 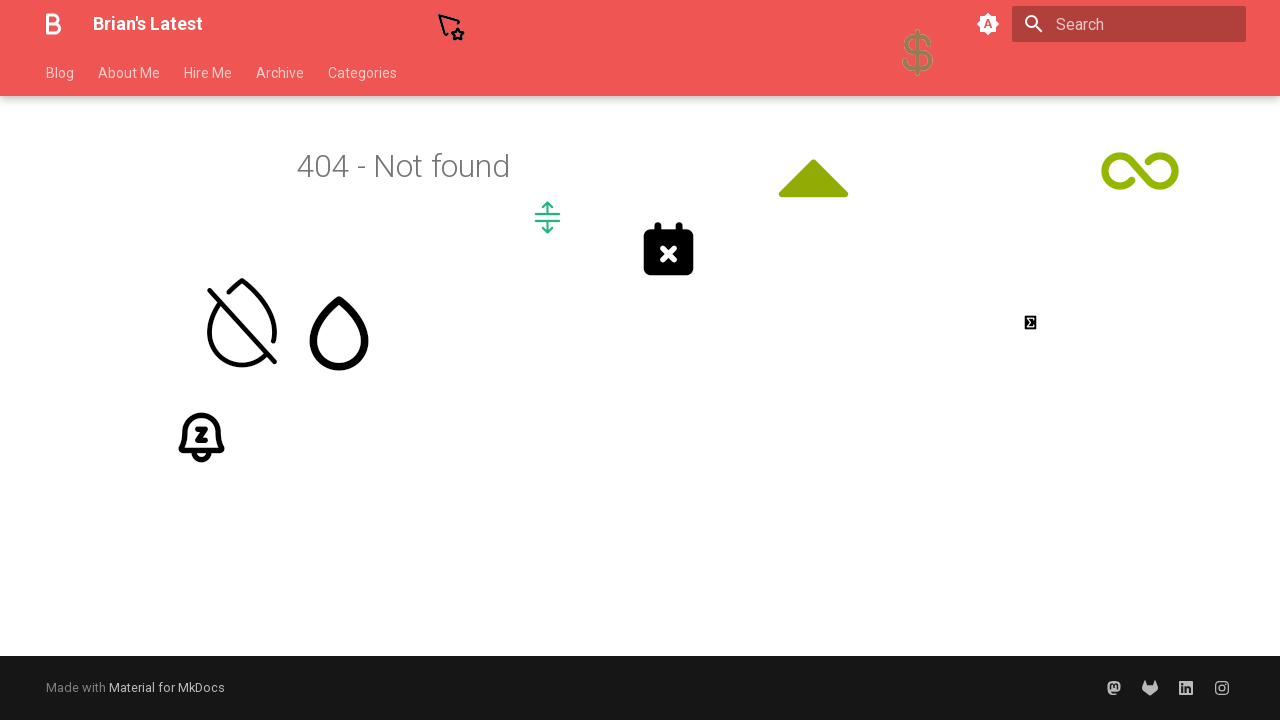 I want to click on split content vertically, so click(x=547, y=217).